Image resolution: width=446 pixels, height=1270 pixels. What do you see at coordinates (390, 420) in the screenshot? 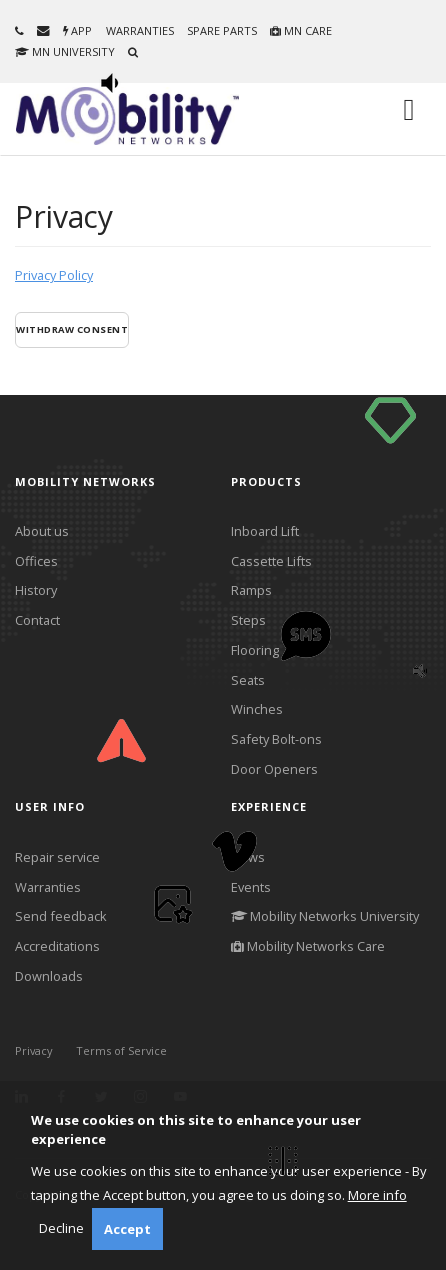
I see `open Sketch design app` at bounding box center [390, 420].